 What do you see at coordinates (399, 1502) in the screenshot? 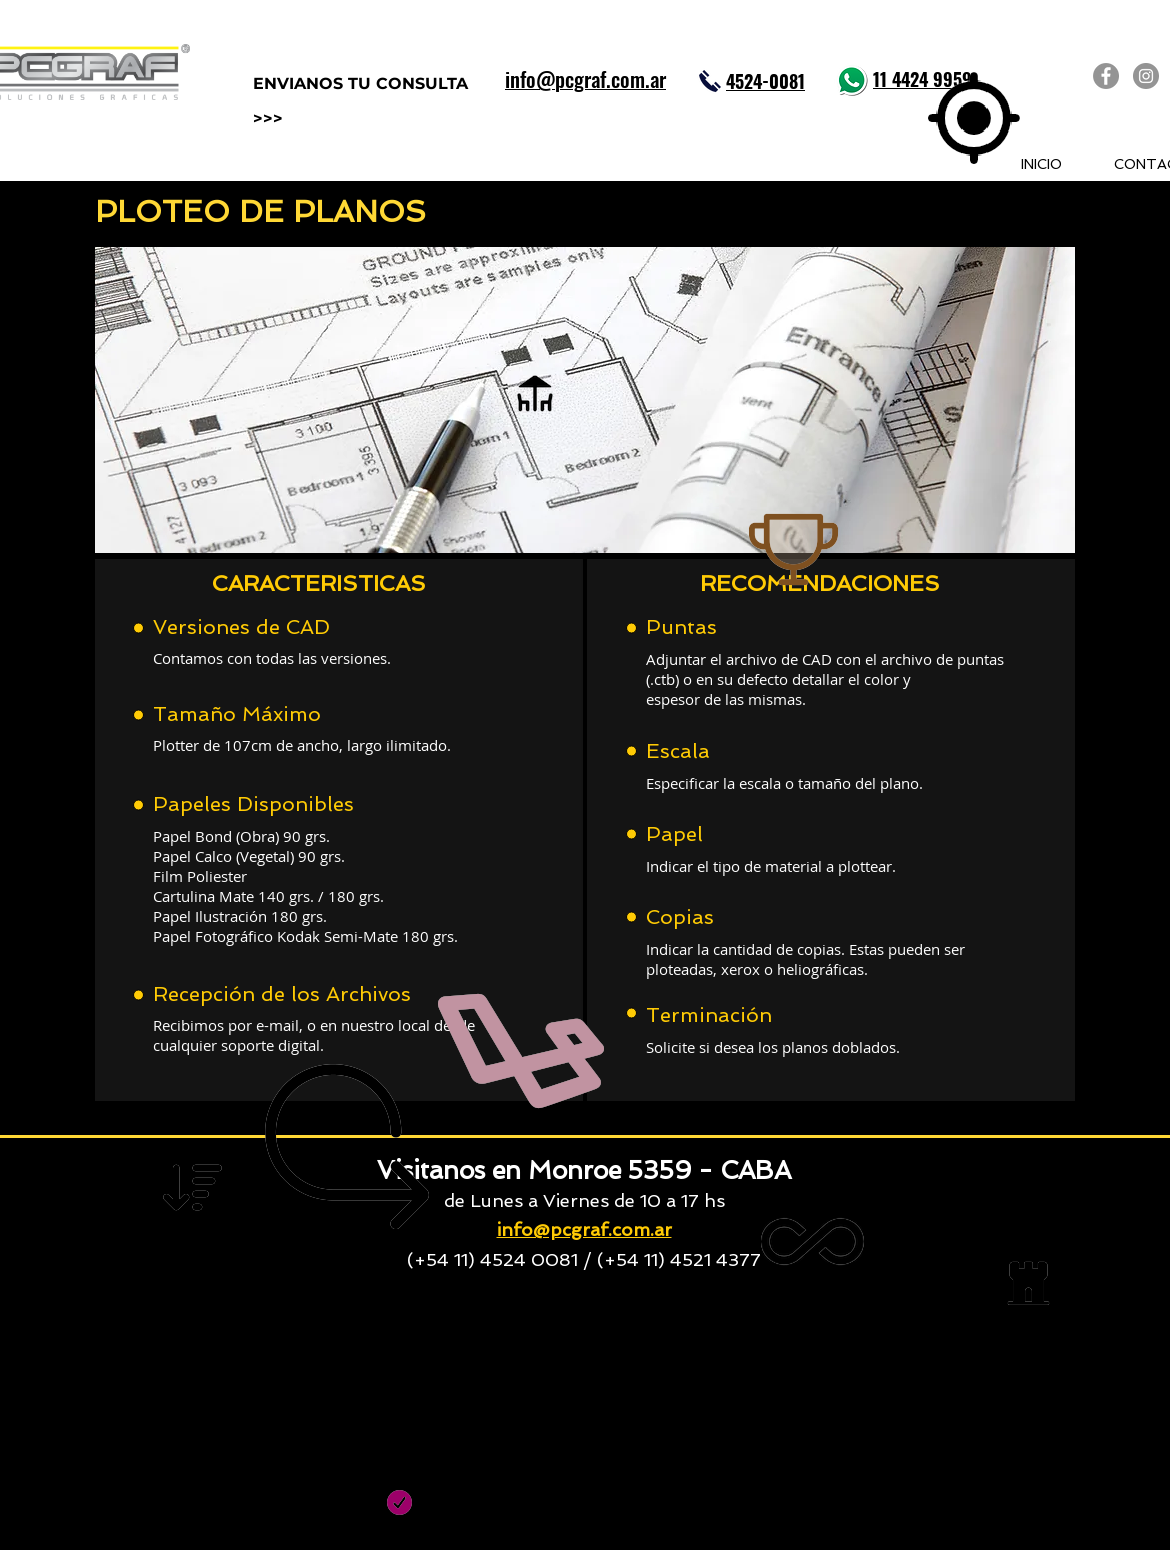
I see `indicates successful completion of an action` at bounding box center [399, 1502].